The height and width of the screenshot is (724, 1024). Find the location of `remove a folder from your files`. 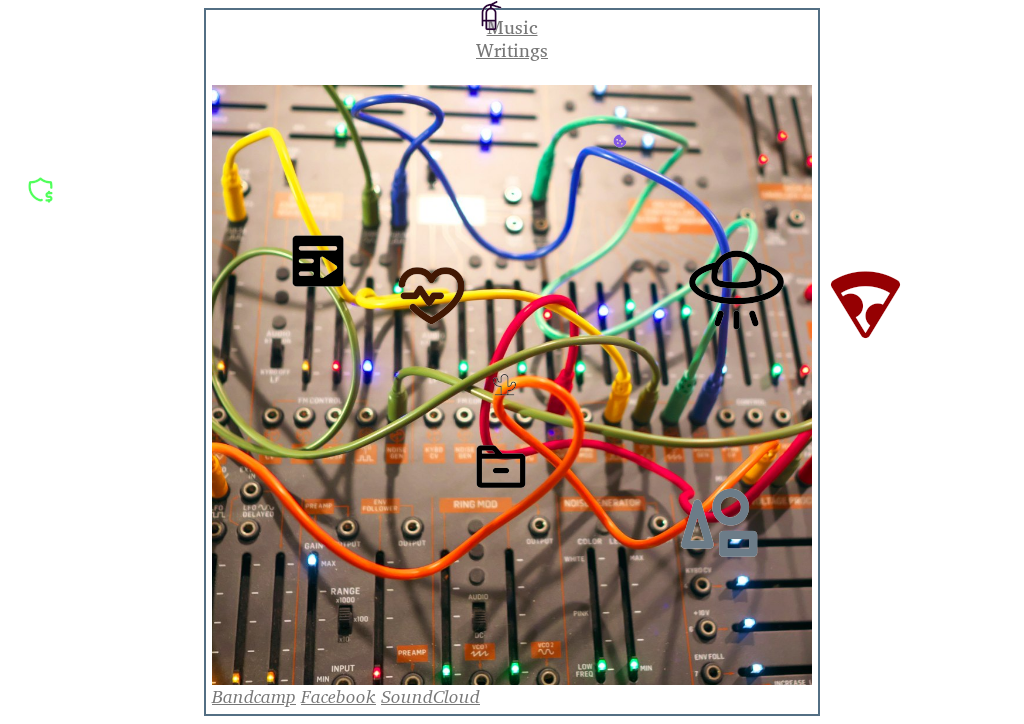

remove a folder from your files is located at coordinates (501, 467).